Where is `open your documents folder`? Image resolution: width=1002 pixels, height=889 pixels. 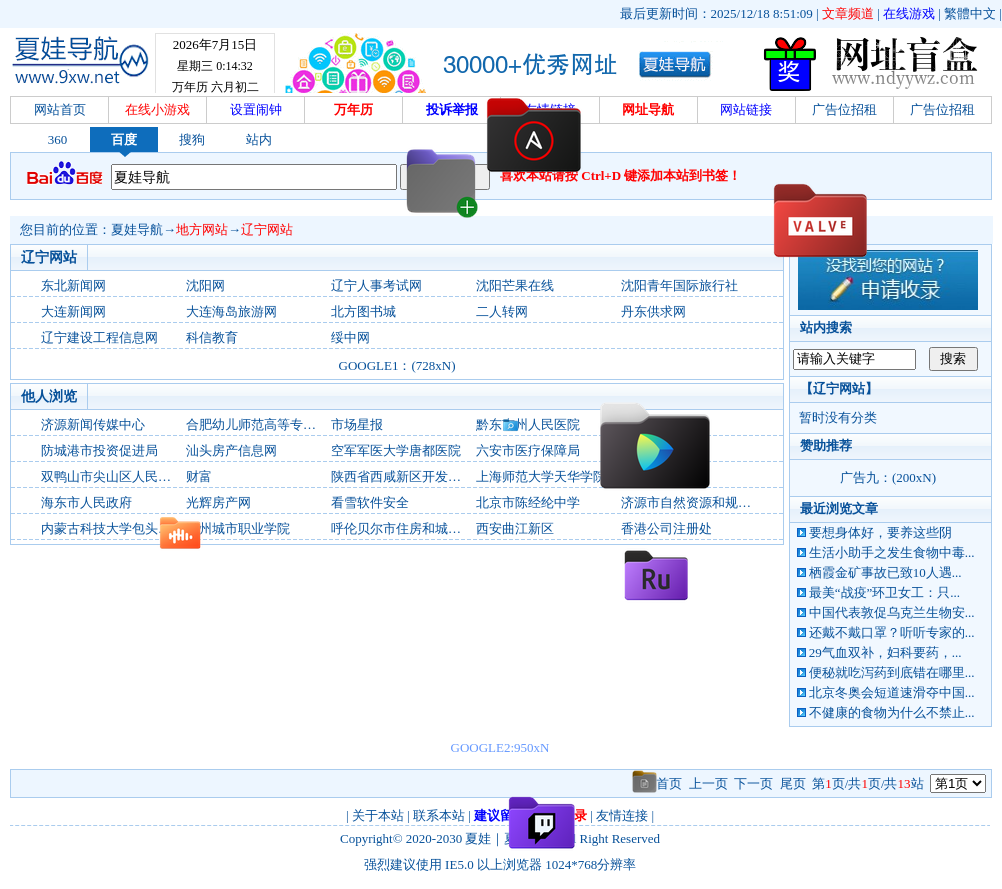 open your documents folder is located at coordinates (644, 781).